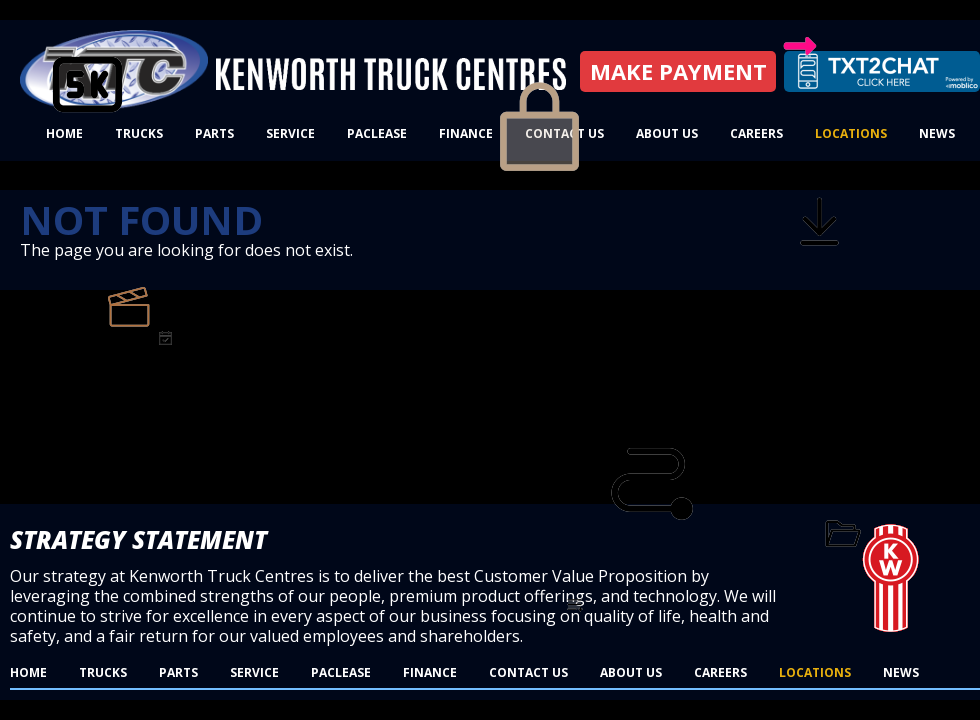 This screenshot has height=720, width=980. Describe the element at coordinates (87, 84) in the screenshot. I see `indicates 5k video or image resolution` at that location.